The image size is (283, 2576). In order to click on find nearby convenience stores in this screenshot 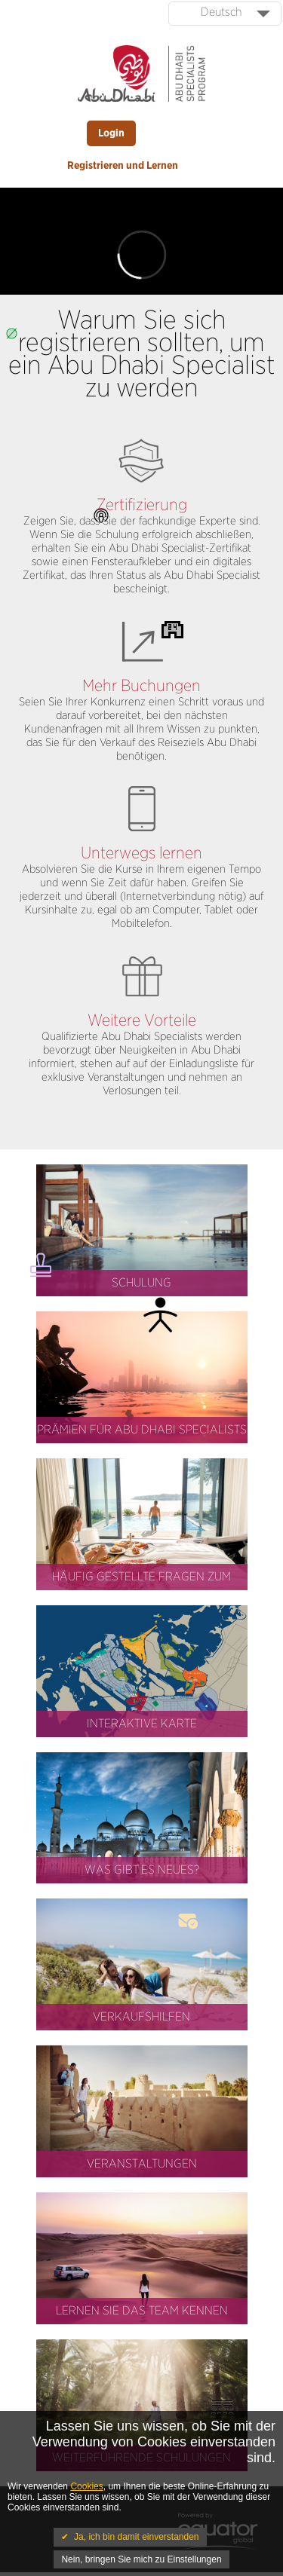, I will do `click(172, 629)`.